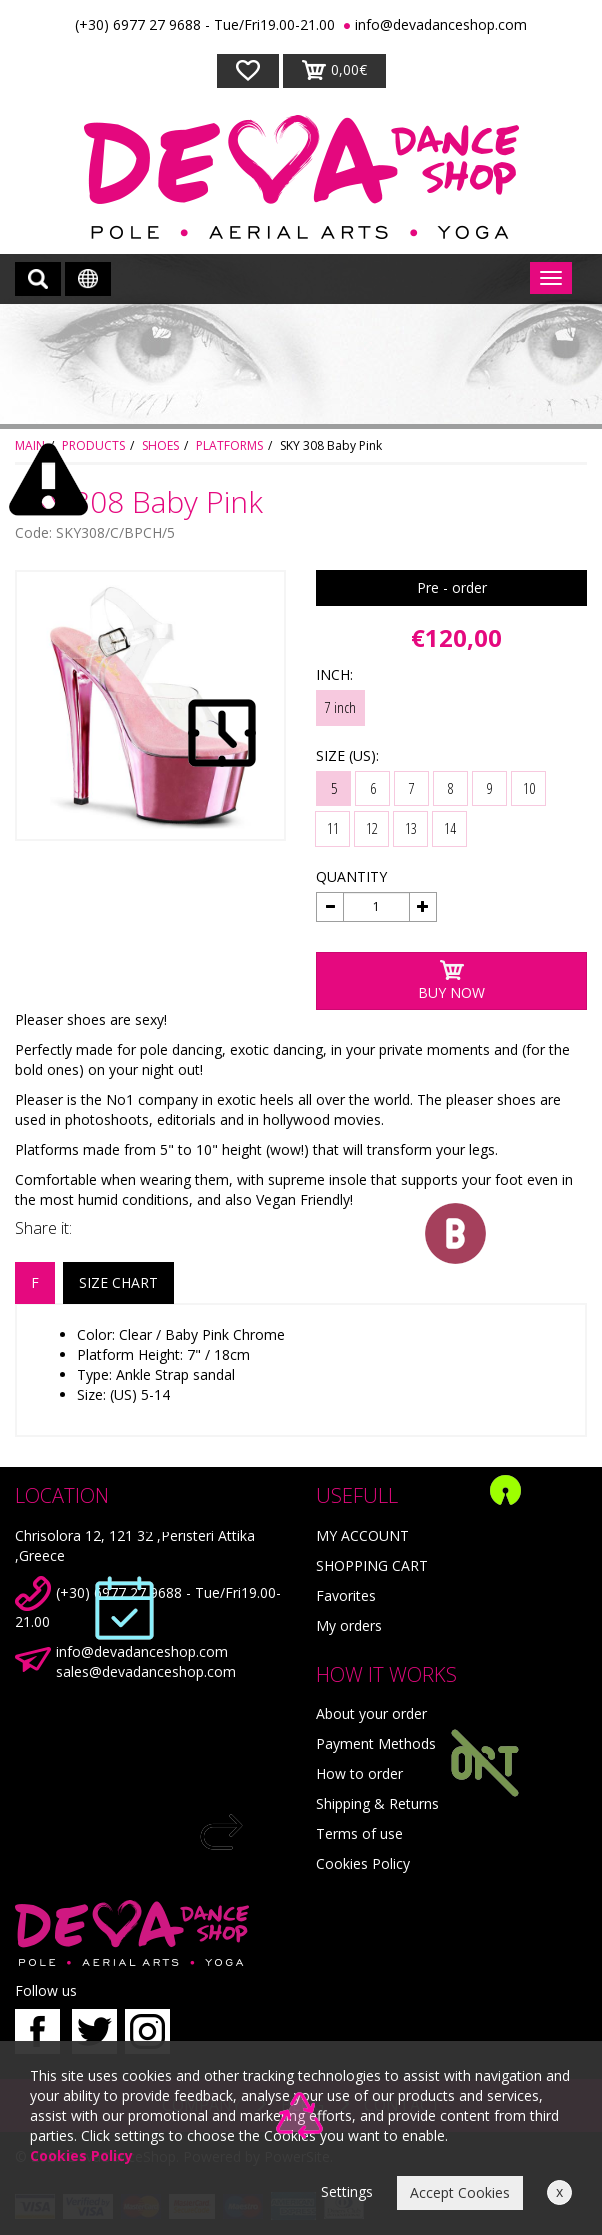  What do you see at coordinates (169, 1510) in the screenshot?
I see `indicates unread mail in your mailbox` at bounding box center [169, 1510].